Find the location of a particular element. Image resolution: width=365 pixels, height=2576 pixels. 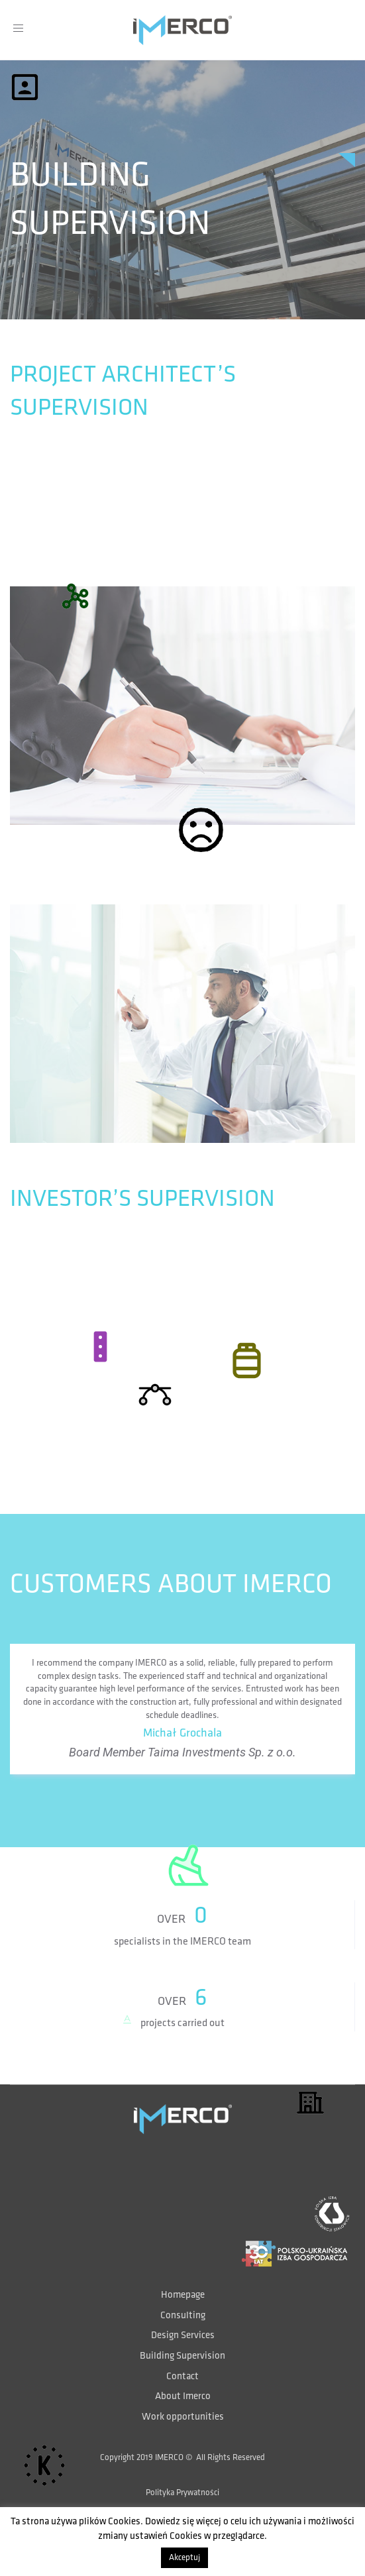

rate your experience as negative is located at coordinates (201, 830).